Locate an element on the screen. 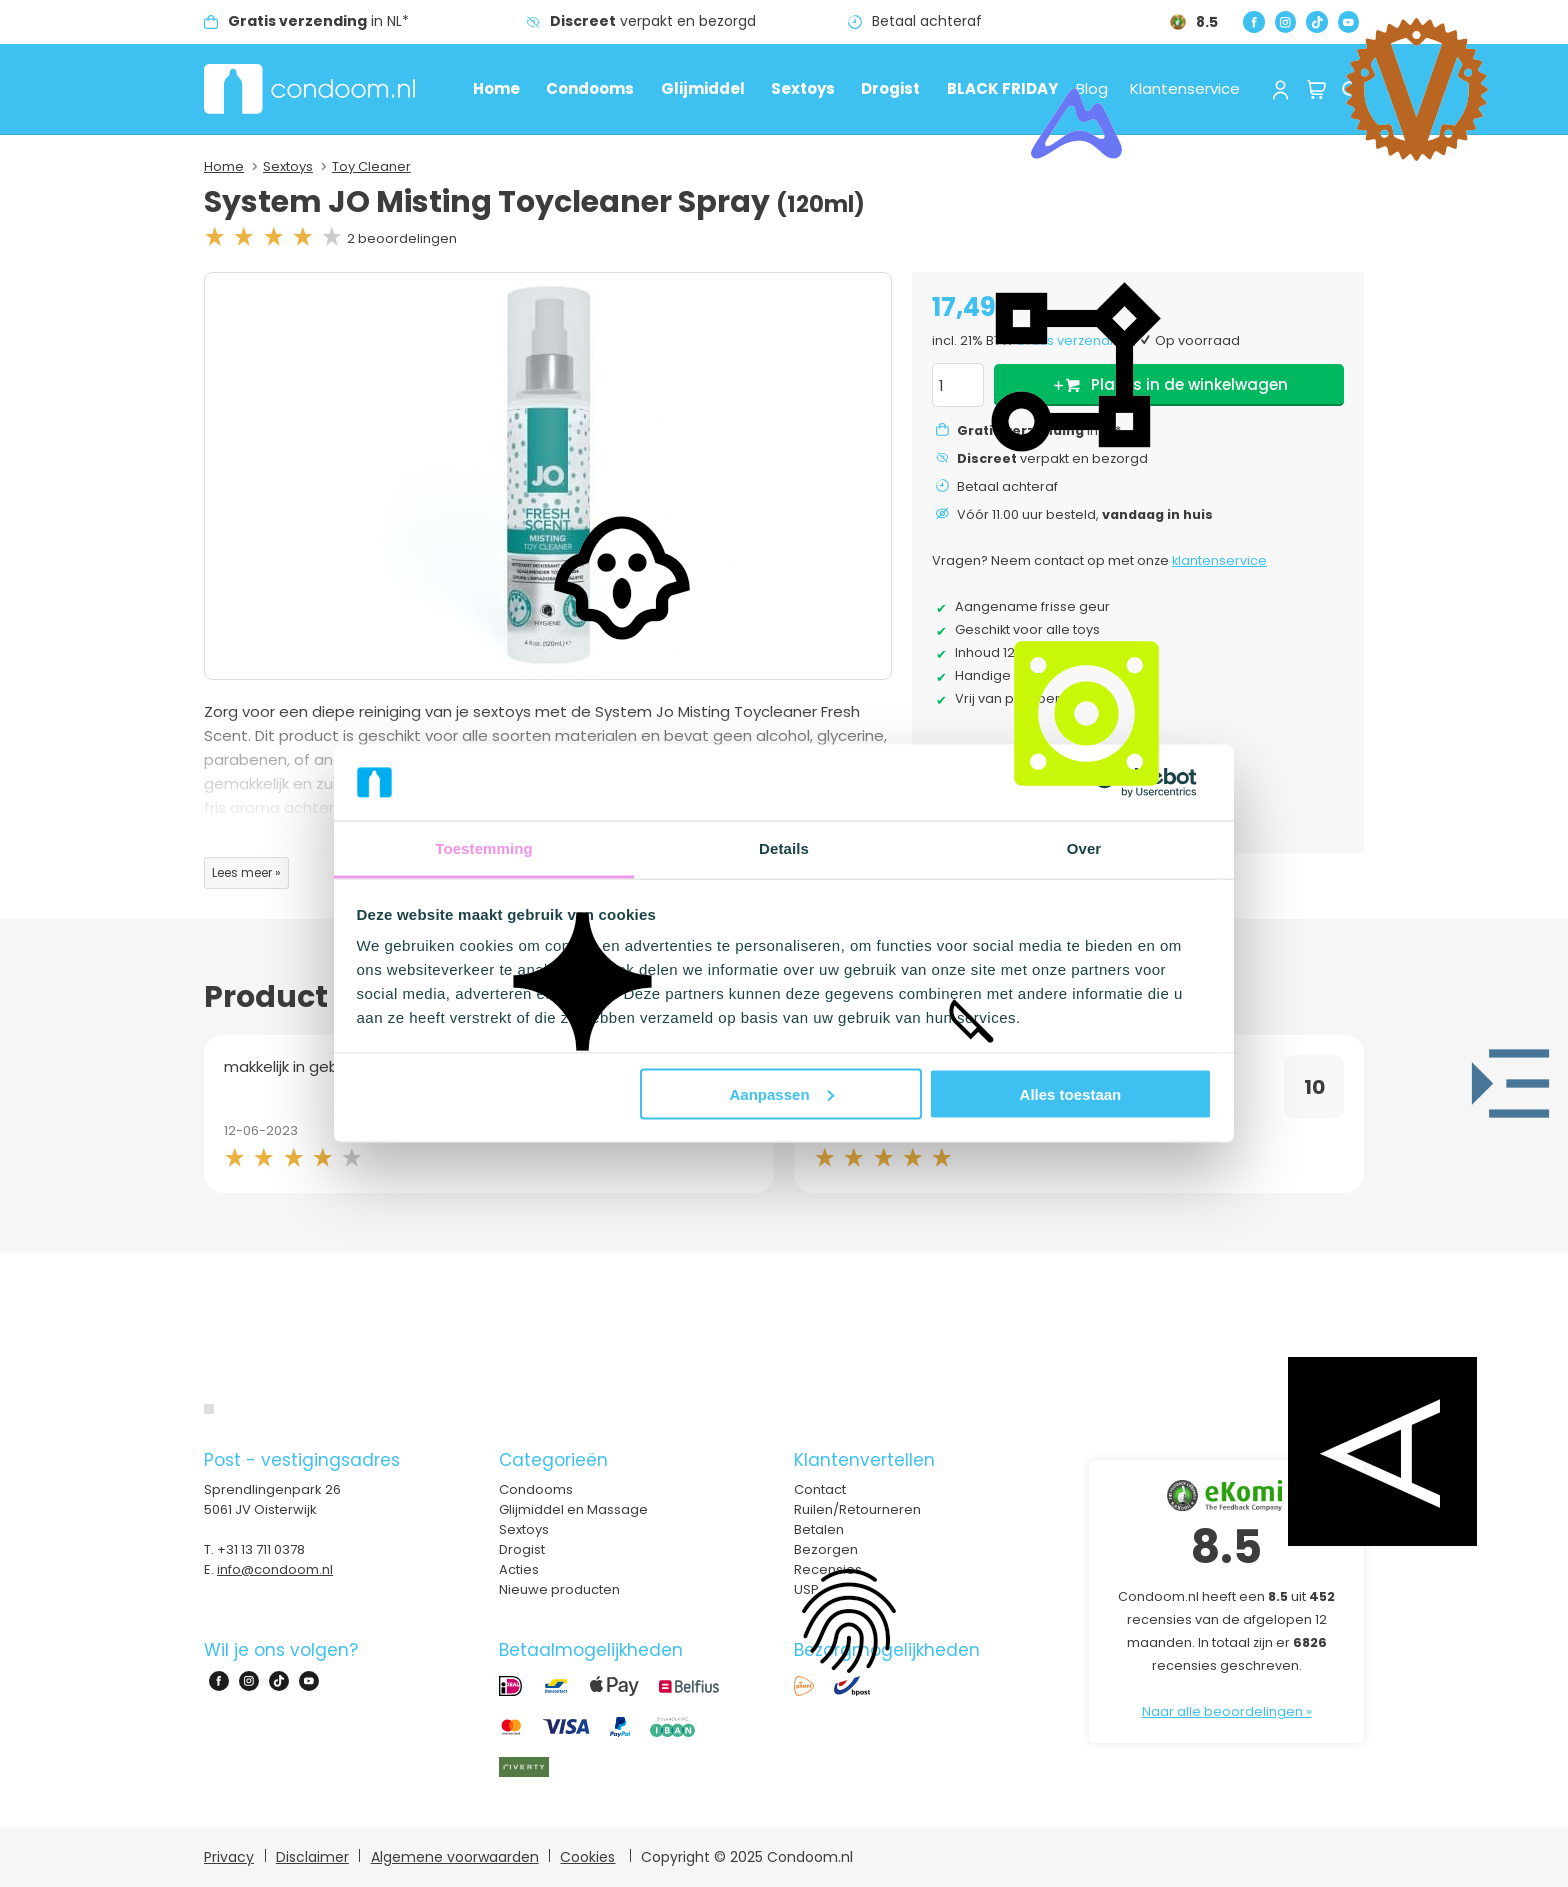 The width and height of the screenshot is (1568, 1887). ghost mode or incognito status indicator is located at coordinates (622, 578).